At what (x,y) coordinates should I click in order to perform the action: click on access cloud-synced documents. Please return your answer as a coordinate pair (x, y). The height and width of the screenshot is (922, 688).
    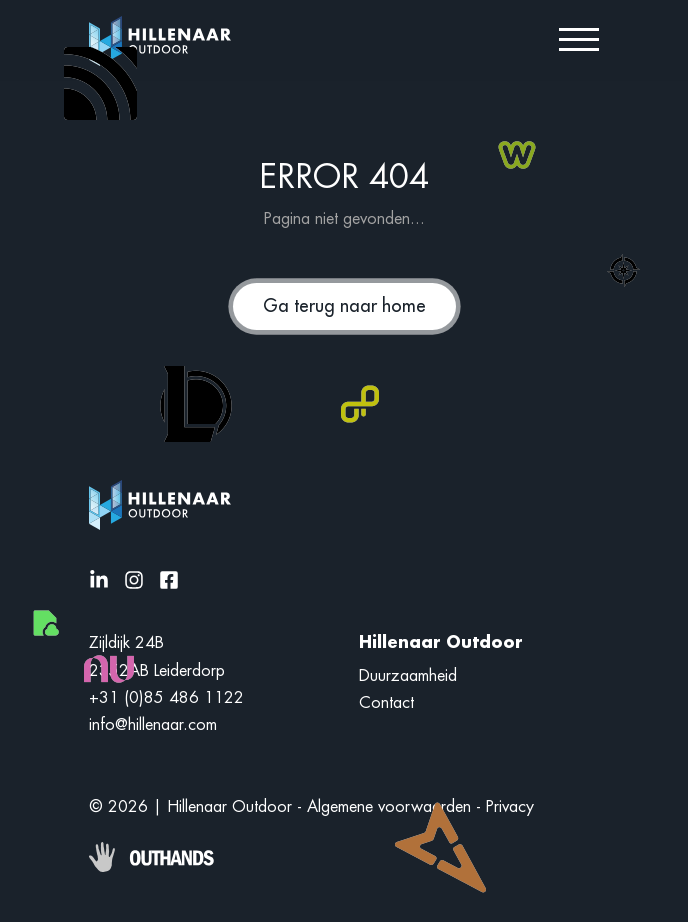
    Looking at the image, I should click on (45, 623).